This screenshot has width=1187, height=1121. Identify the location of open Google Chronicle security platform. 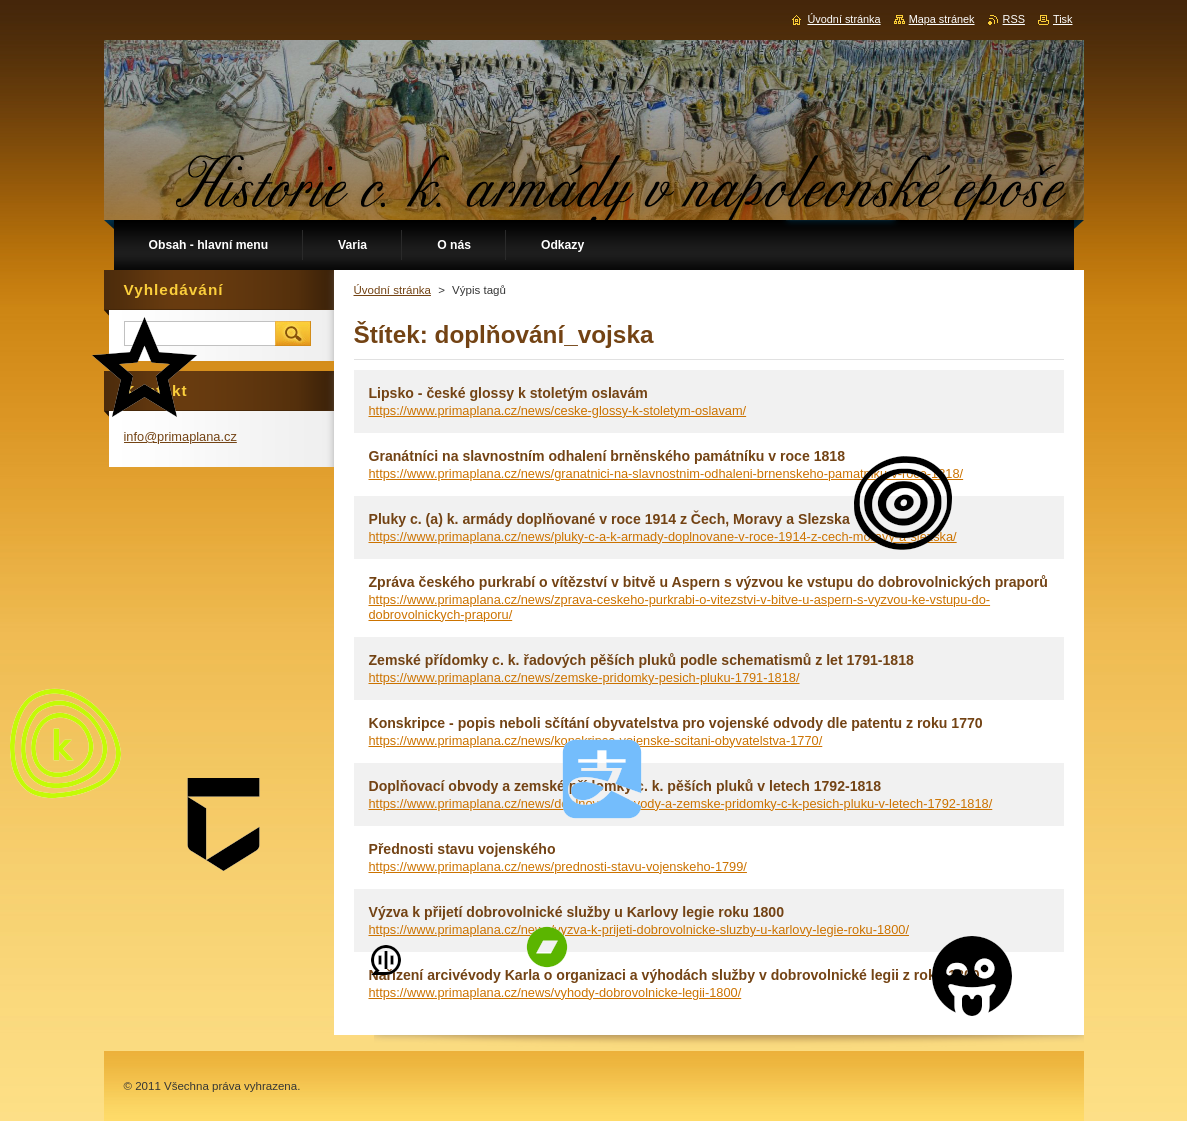
(223, 824).